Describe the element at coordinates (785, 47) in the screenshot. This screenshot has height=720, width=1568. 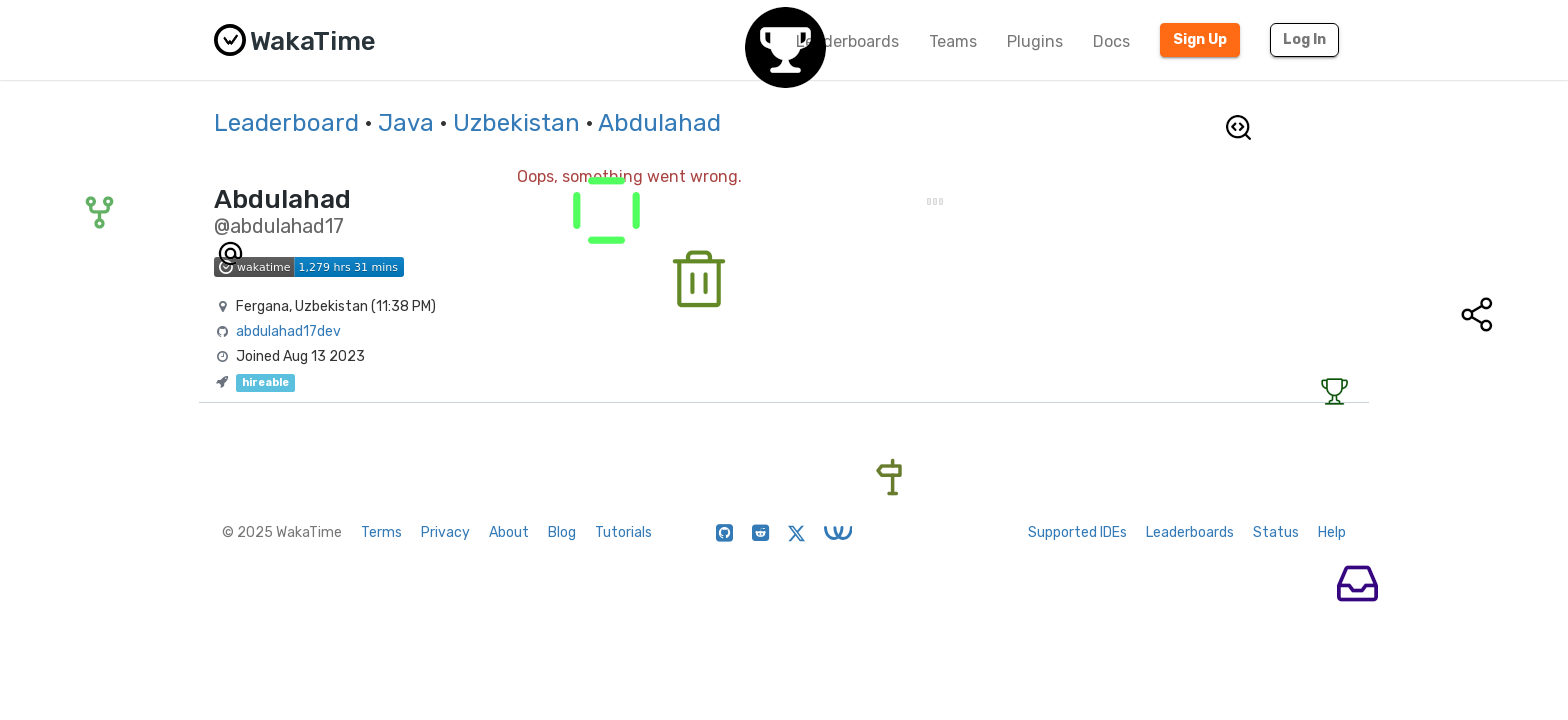
I see `view achievements or accomplishments in your feed` at that location.